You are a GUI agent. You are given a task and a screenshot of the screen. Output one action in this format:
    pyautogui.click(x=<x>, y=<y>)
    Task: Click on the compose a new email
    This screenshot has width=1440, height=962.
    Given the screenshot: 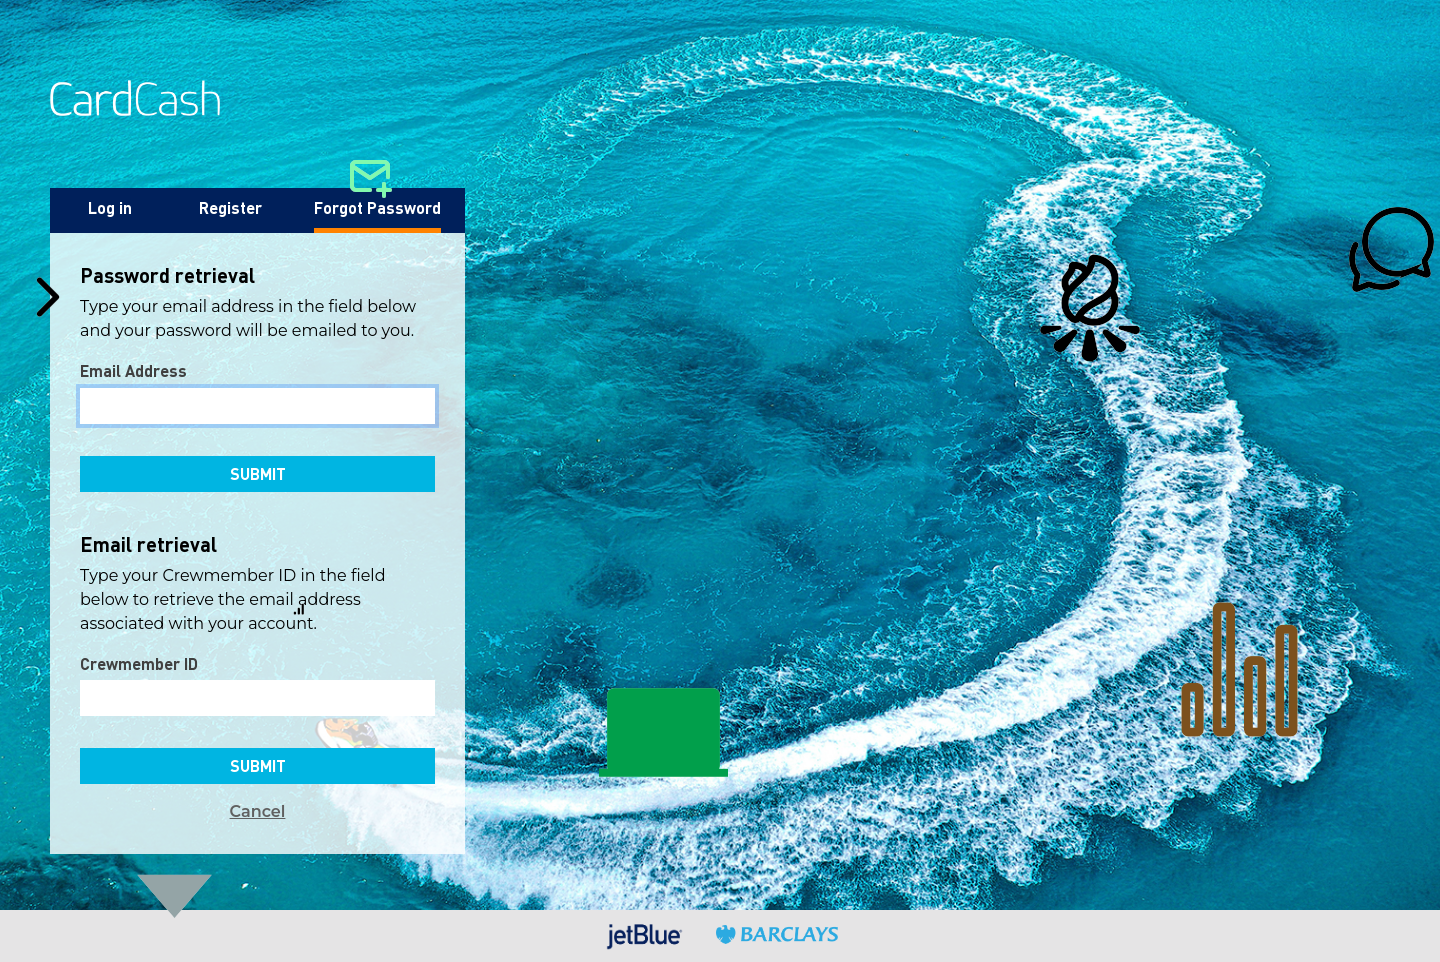 What is the action you would take?
    pyautogui.click(x=370, y=176)
    